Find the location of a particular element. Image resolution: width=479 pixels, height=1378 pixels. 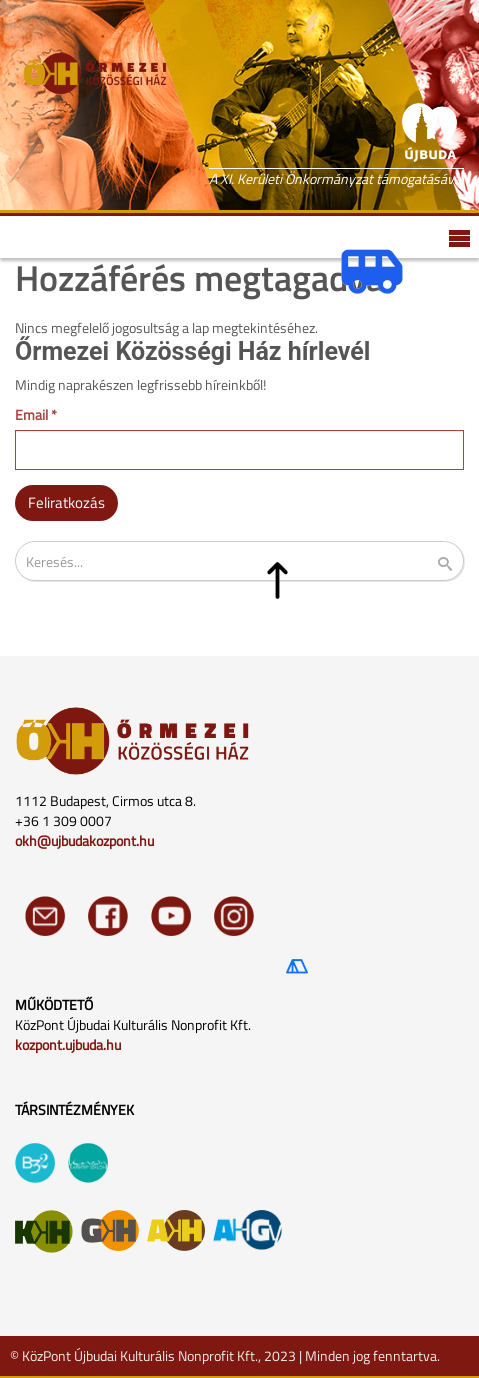

access shuttle or transportation services is located at coordinates (372, 270).